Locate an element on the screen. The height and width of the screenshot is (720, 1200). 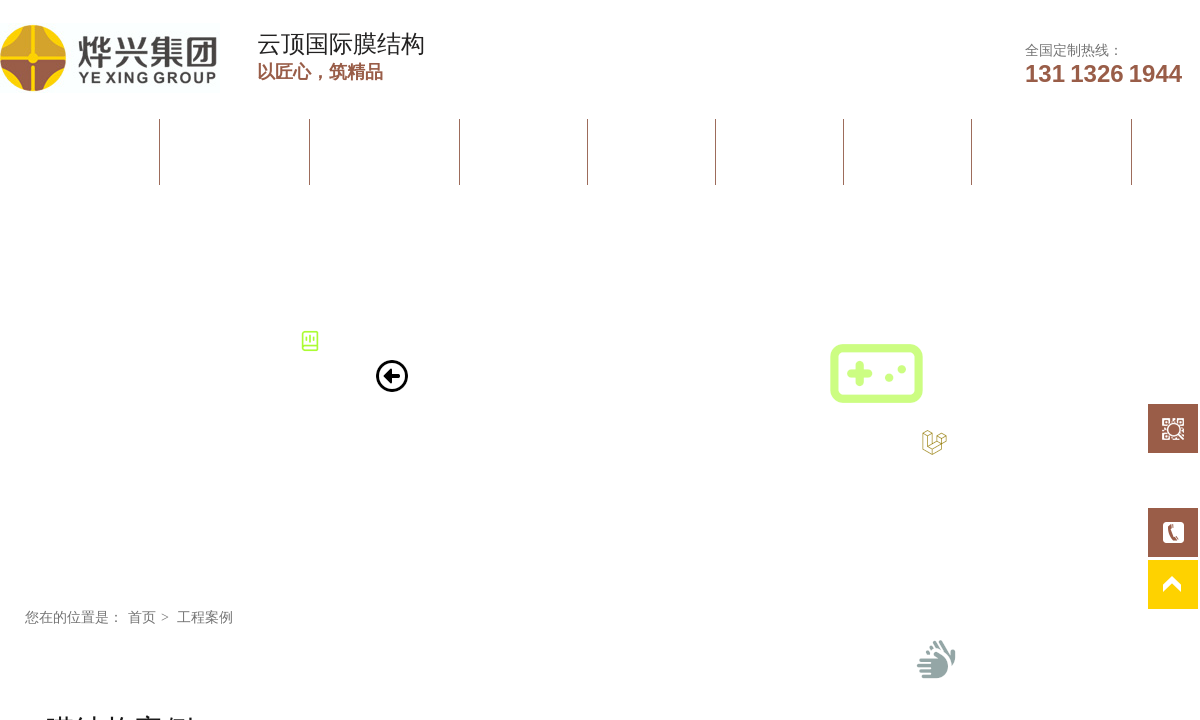
enable sign language interpretation is located at coordinates (936, 659).